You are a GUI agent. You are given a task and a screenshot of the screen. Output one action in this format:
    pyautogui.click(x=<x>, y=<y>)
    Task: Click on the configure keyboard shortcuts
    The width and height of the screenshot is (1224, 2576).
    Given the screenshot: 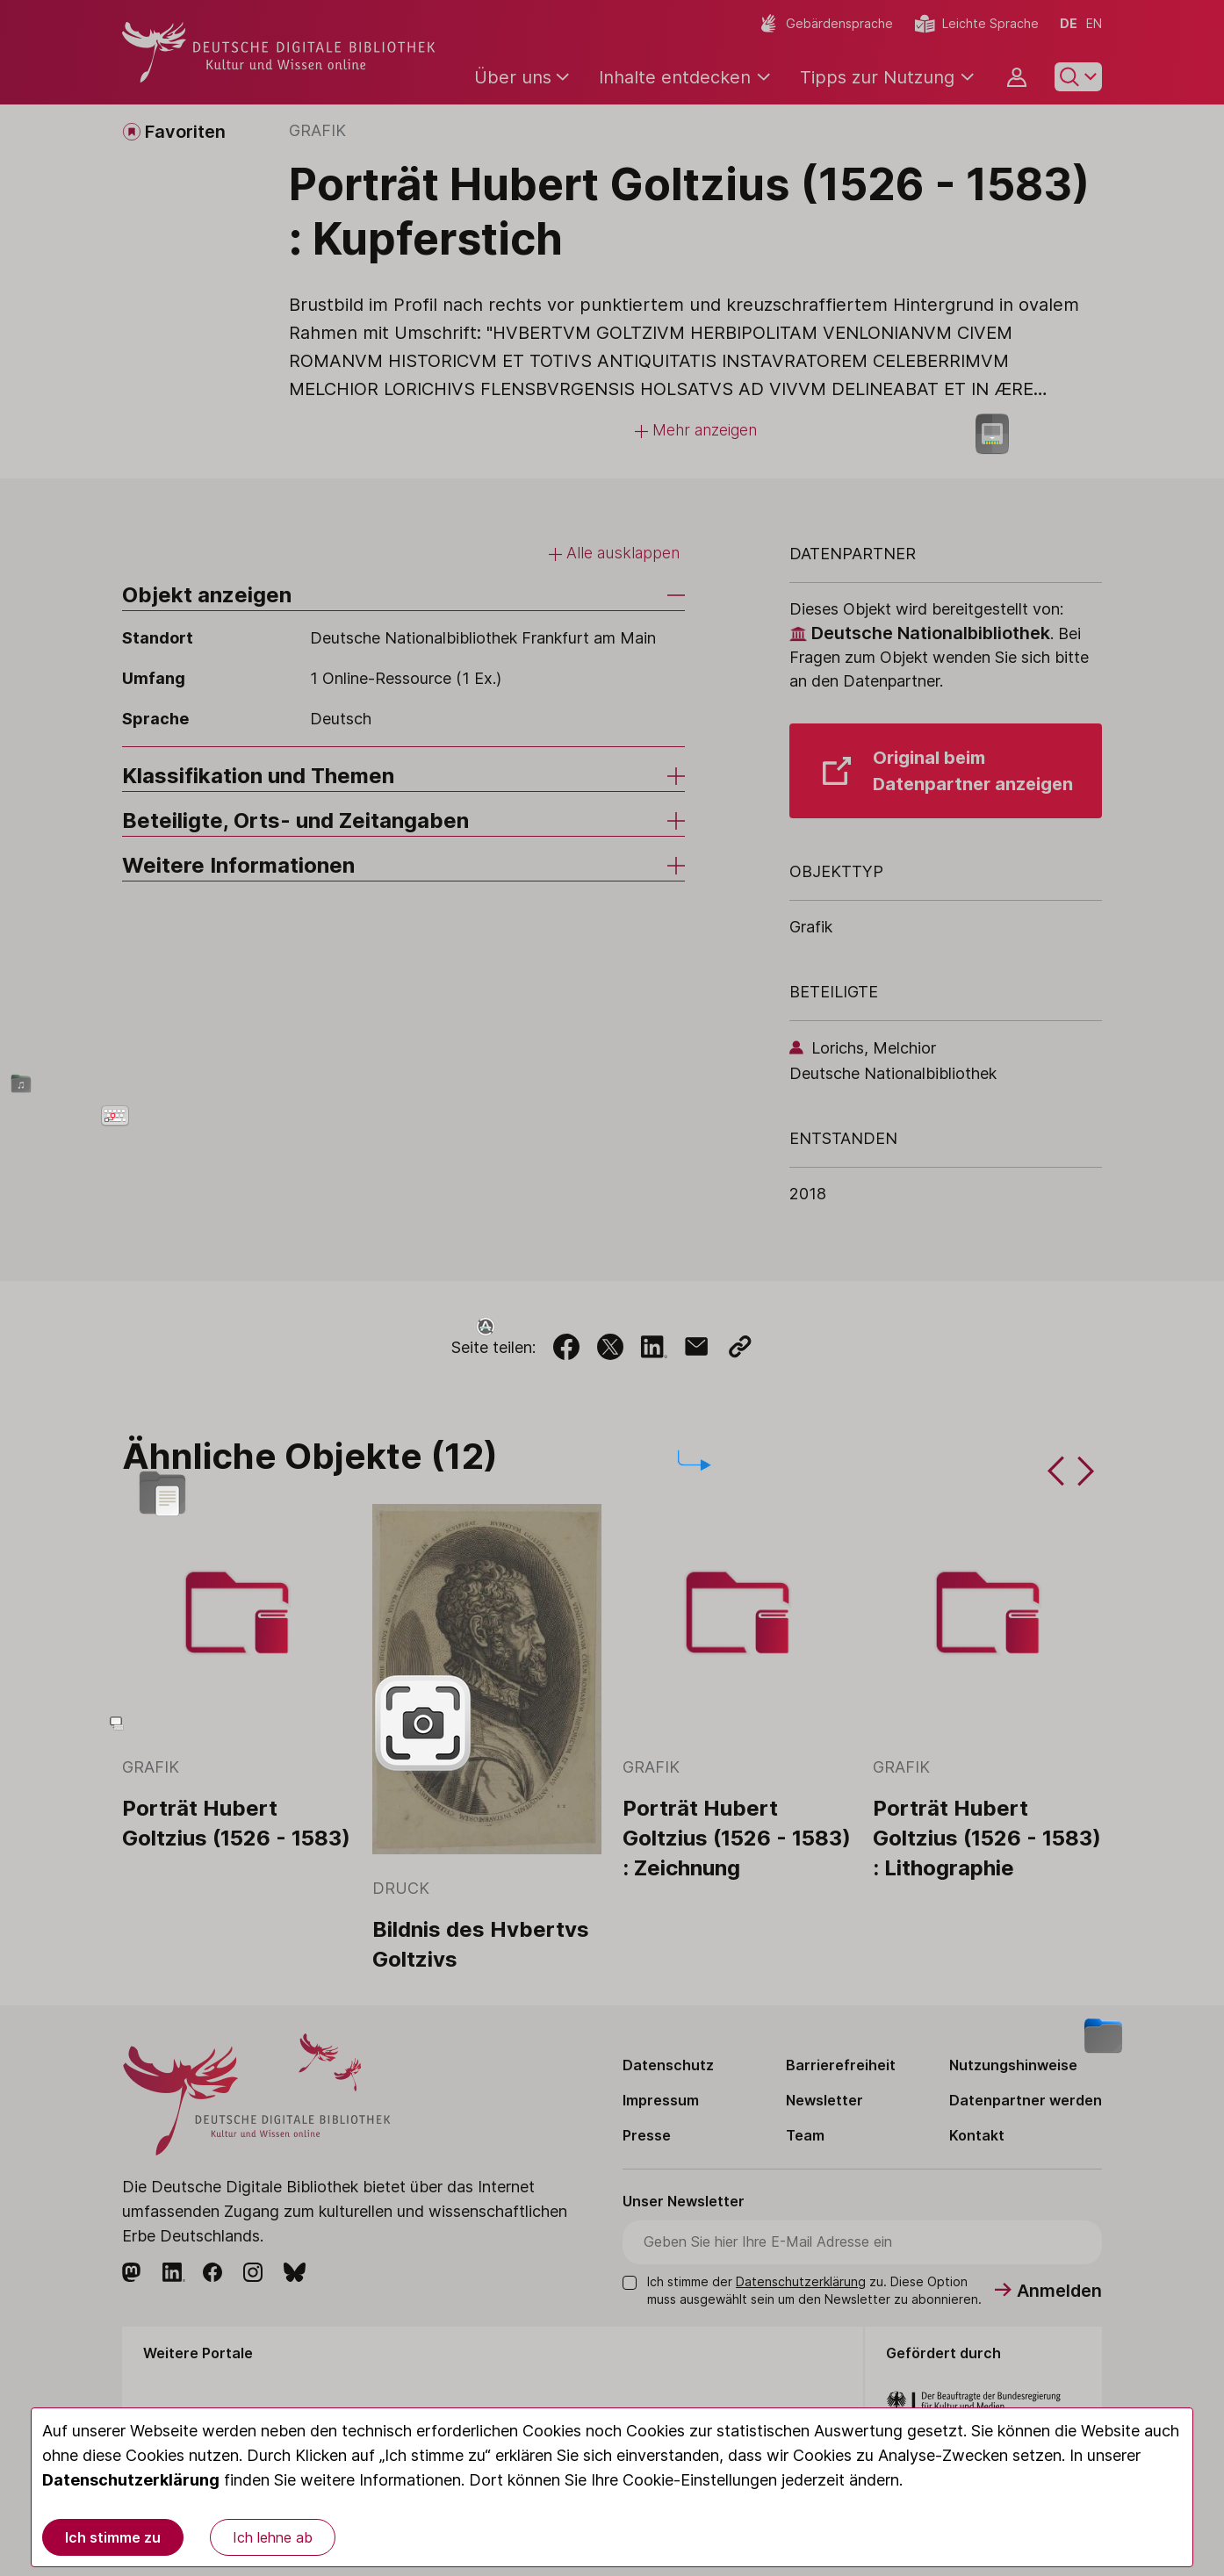 What is the action you would take?
    pyautogui.click(x=115, y=1116)
    